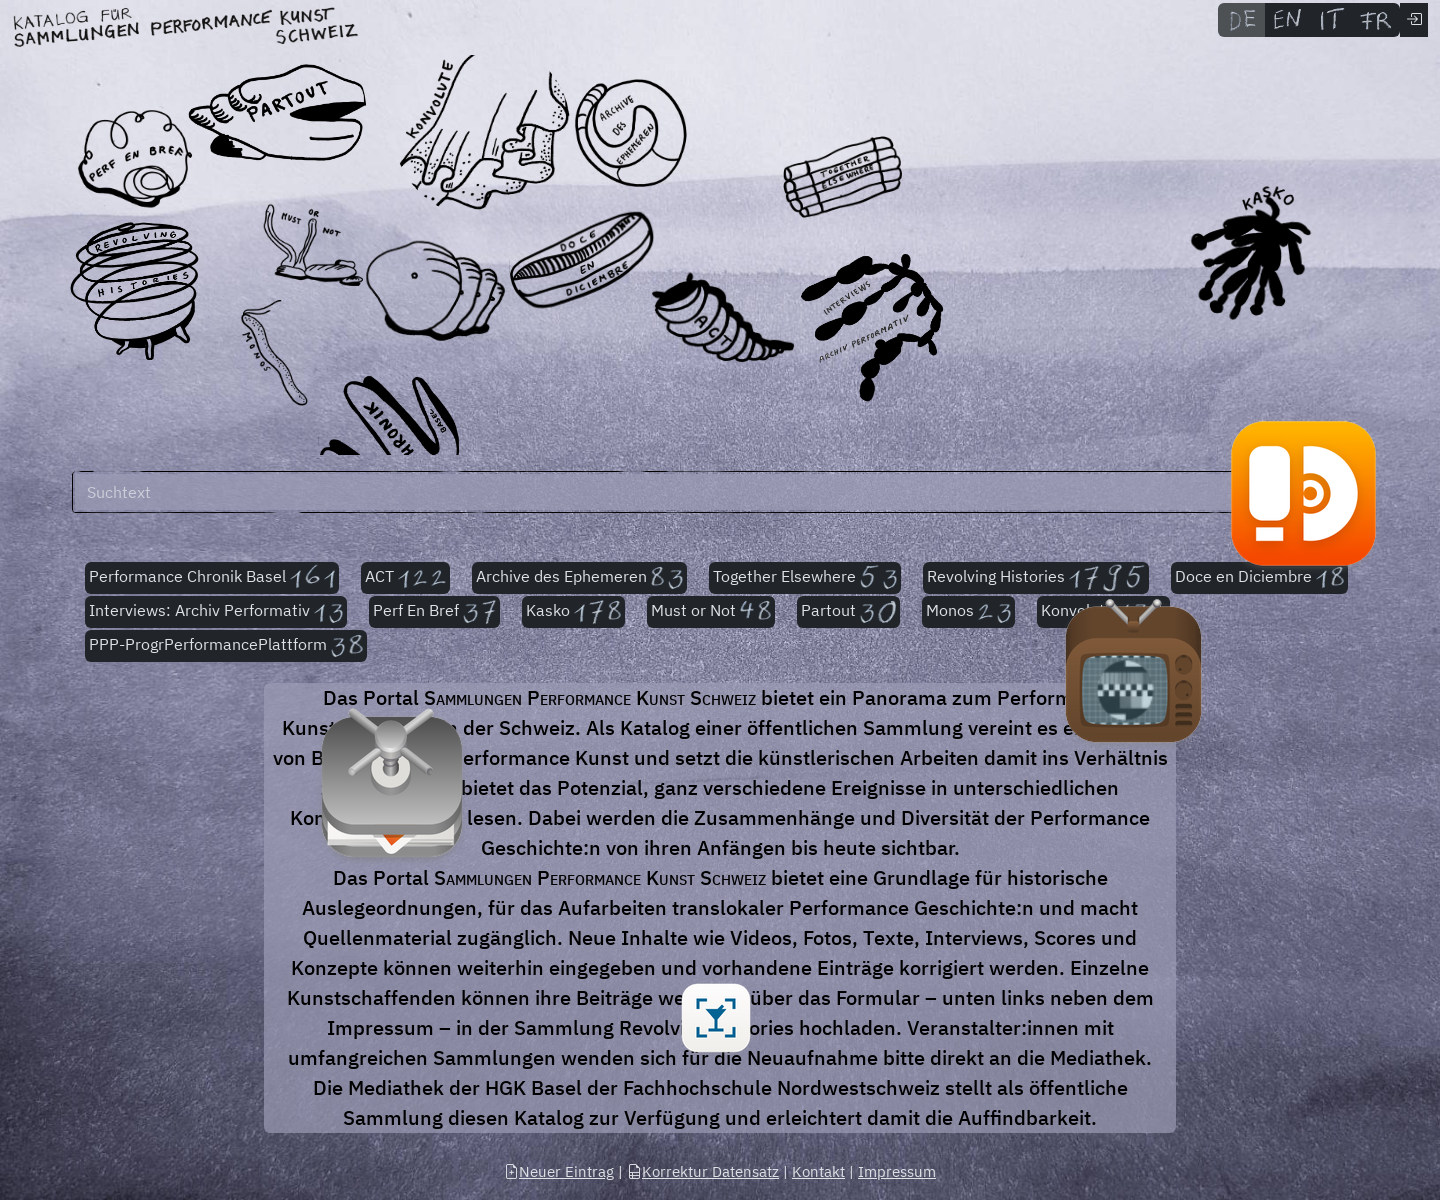 The width and height of the screenshot is (1440, 1200). Describe the element at coordinates (1133, 674) in the screenshot. I see `open Televido app` at that location.